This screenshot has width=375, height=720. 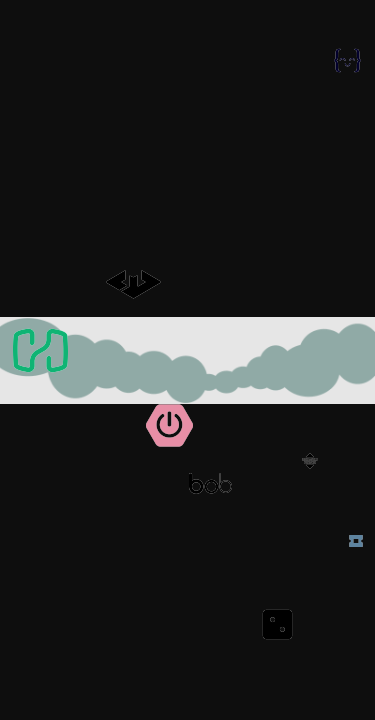 I want to click on leader price brand logo, so click(x=310, y=461).